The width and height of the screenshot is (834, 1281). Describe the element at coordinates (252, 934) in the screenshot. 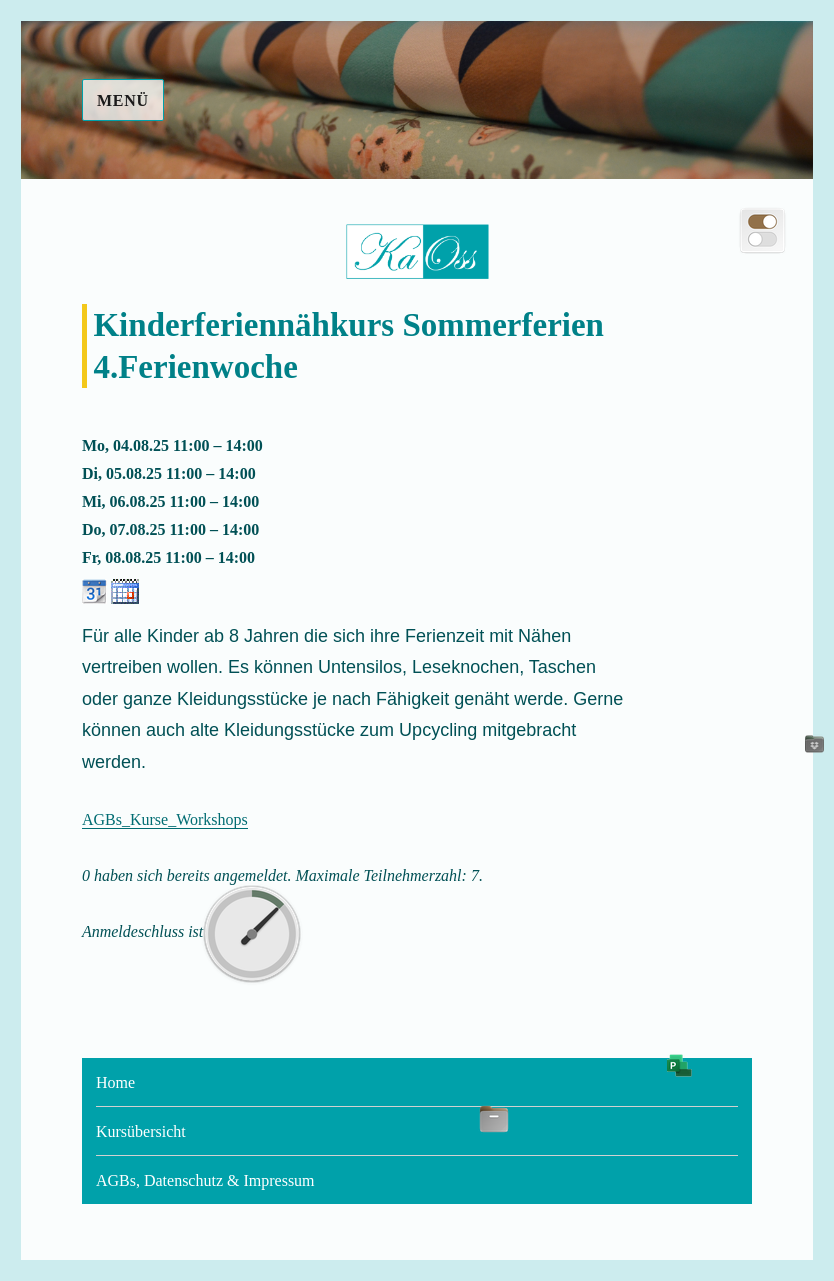

I see `open sysprof system profiler application` at that location.